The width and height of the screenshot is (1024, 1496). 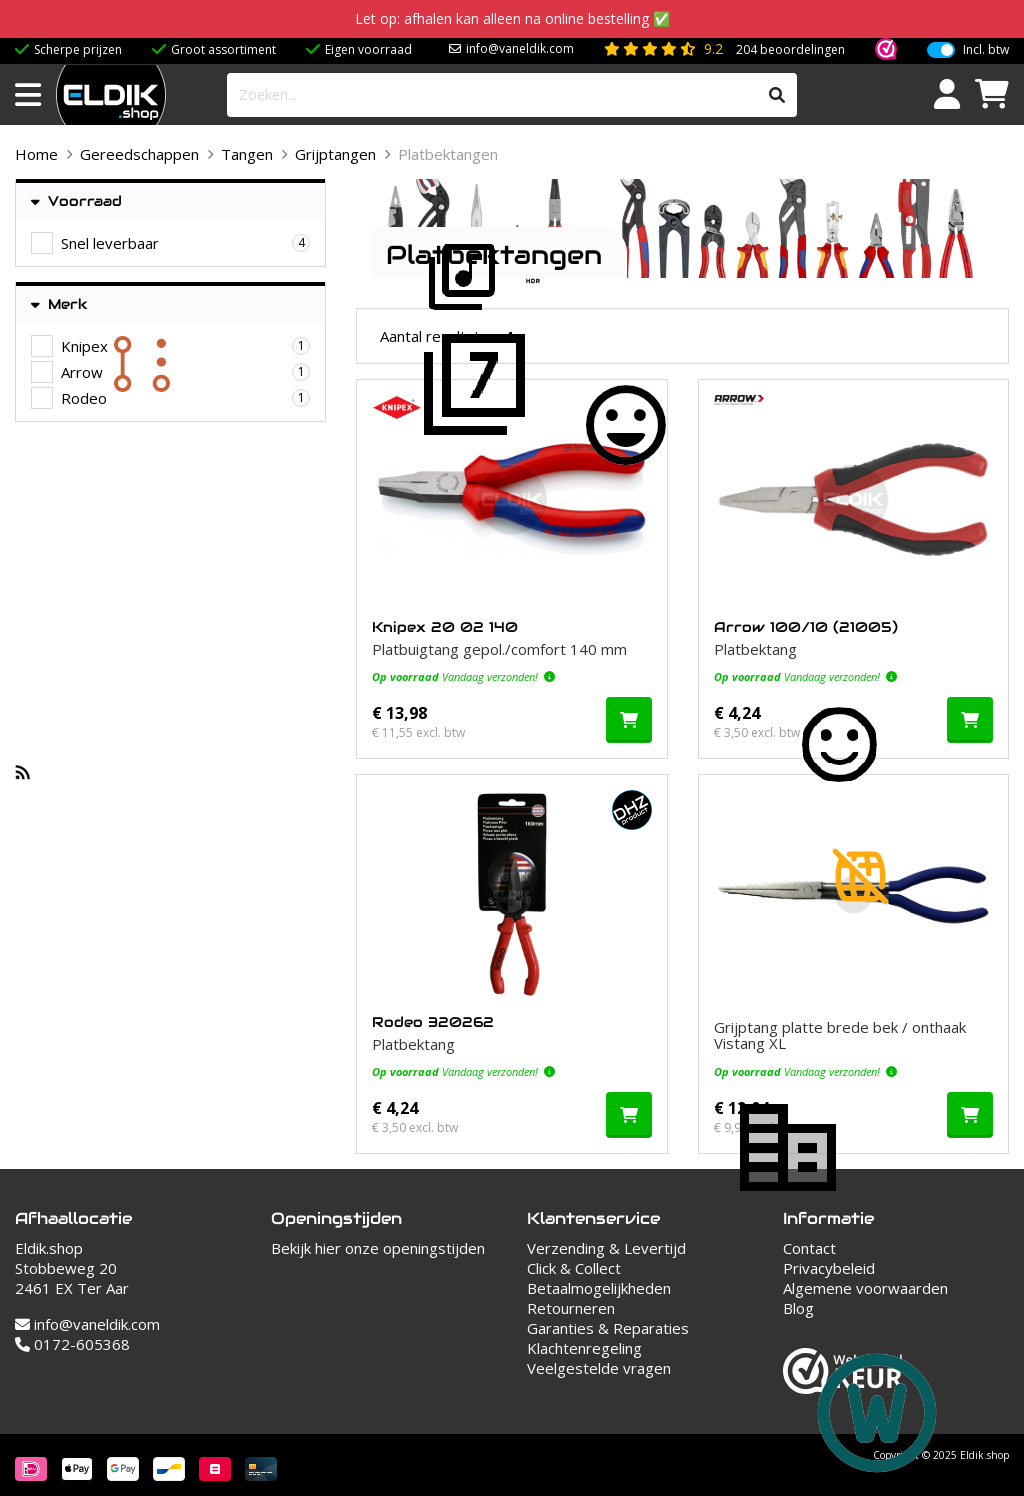 I want to click on indicates item 7 in a numbered series or filter, so click(x=474, y=384).